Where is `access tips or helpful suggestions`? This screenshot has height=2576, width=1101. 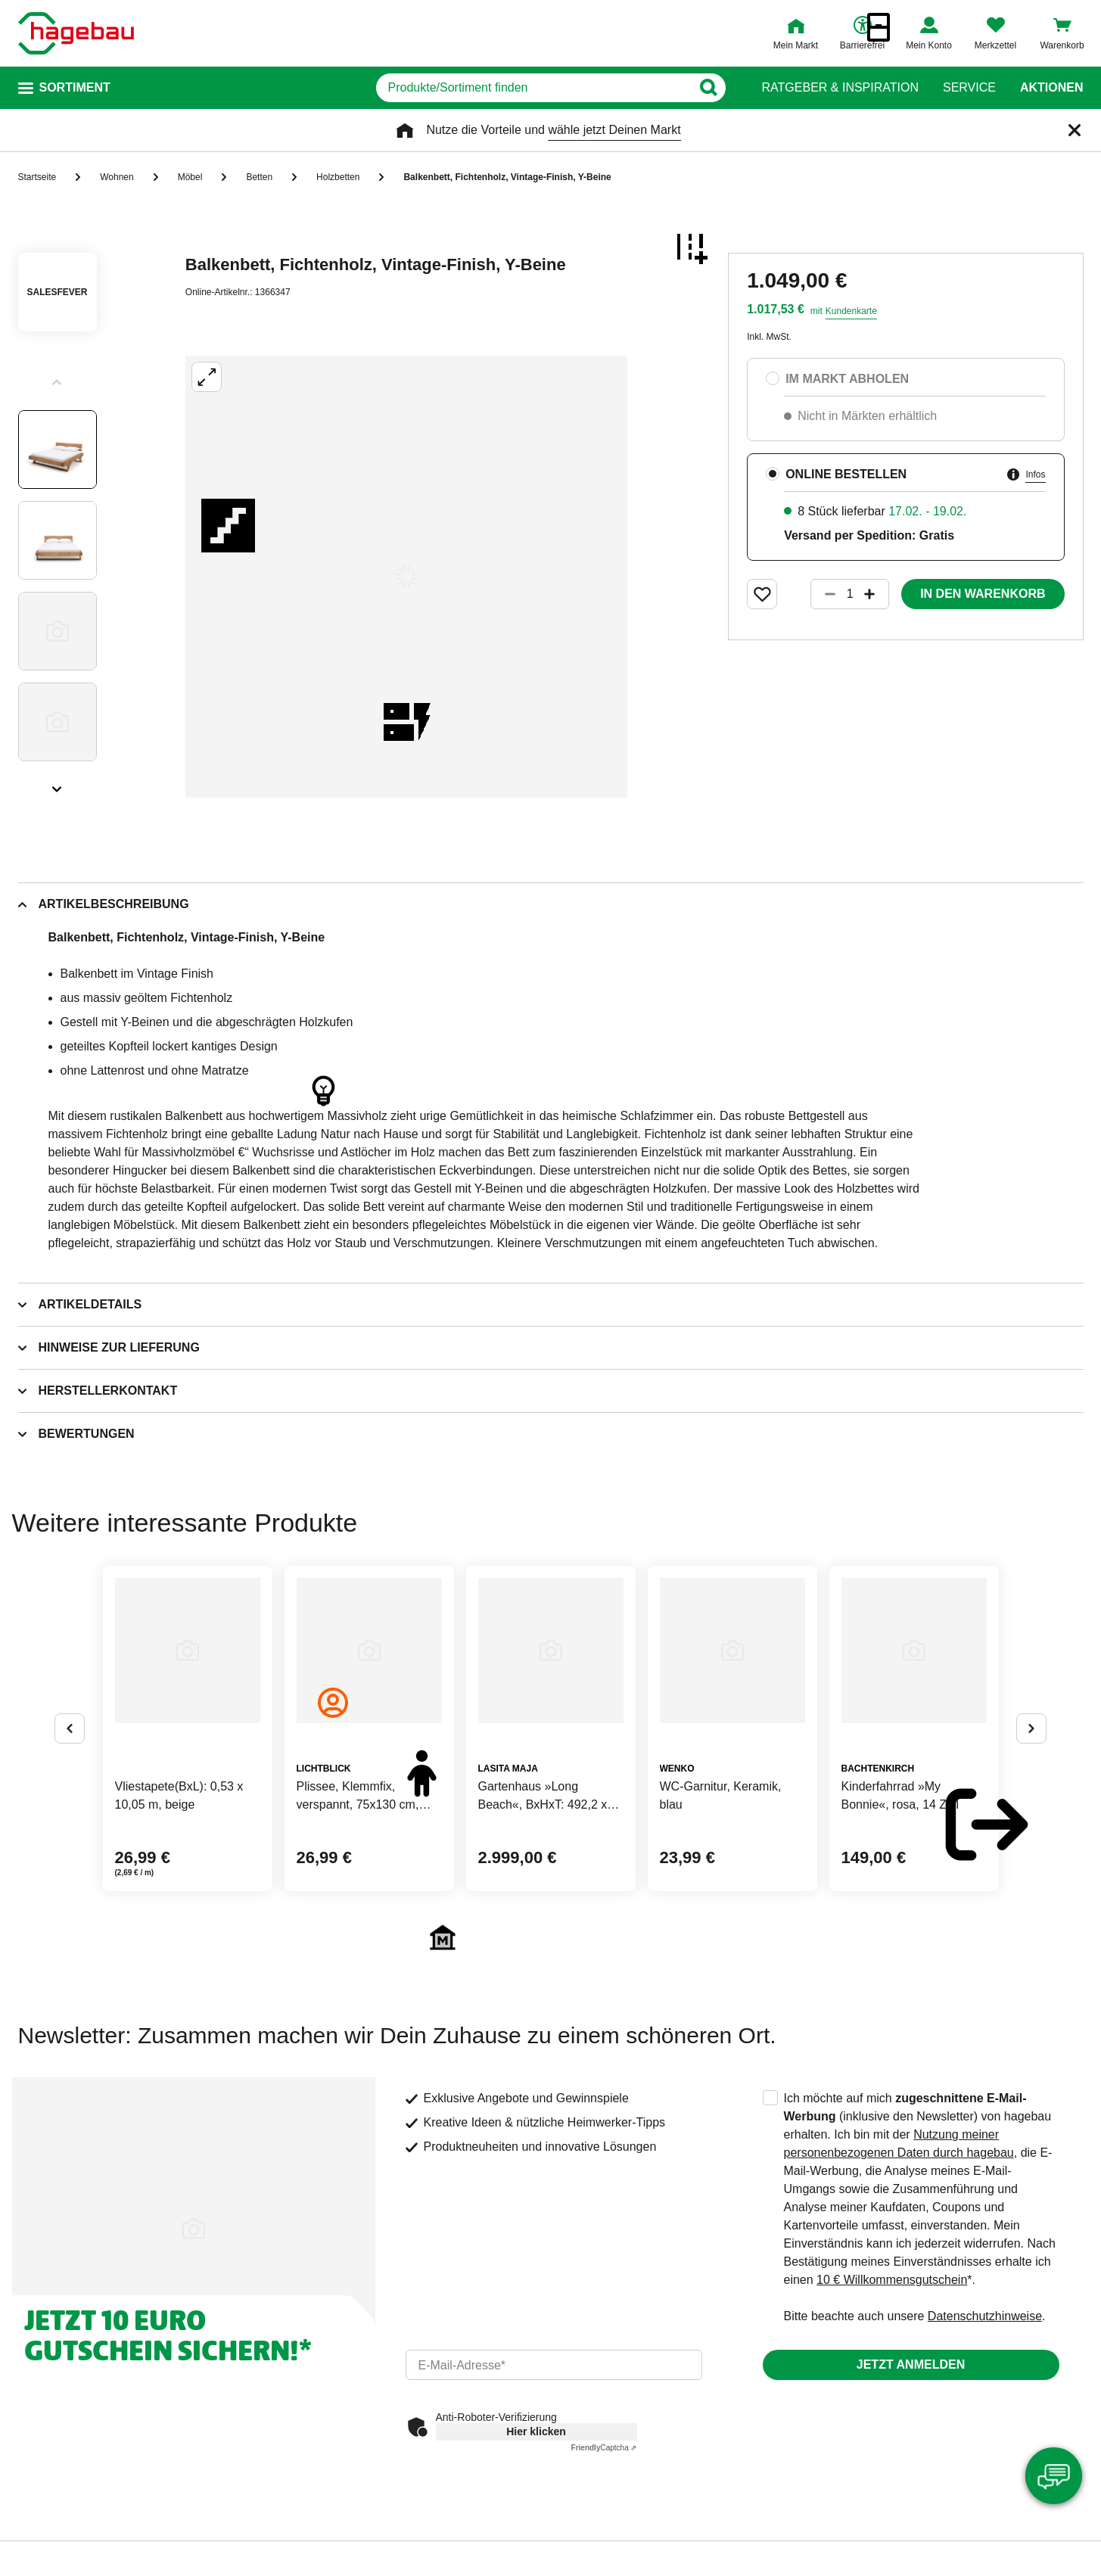
access tips or helpful suggestions is located at coordinates (323, 1090).